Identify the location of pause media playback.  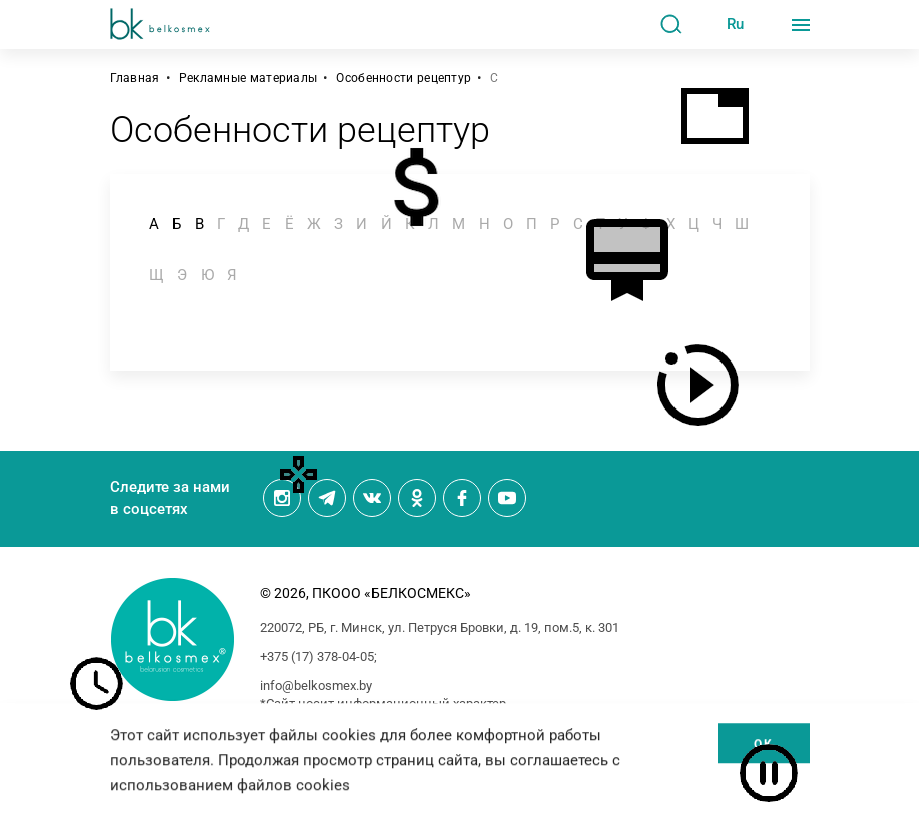
(769, 773).